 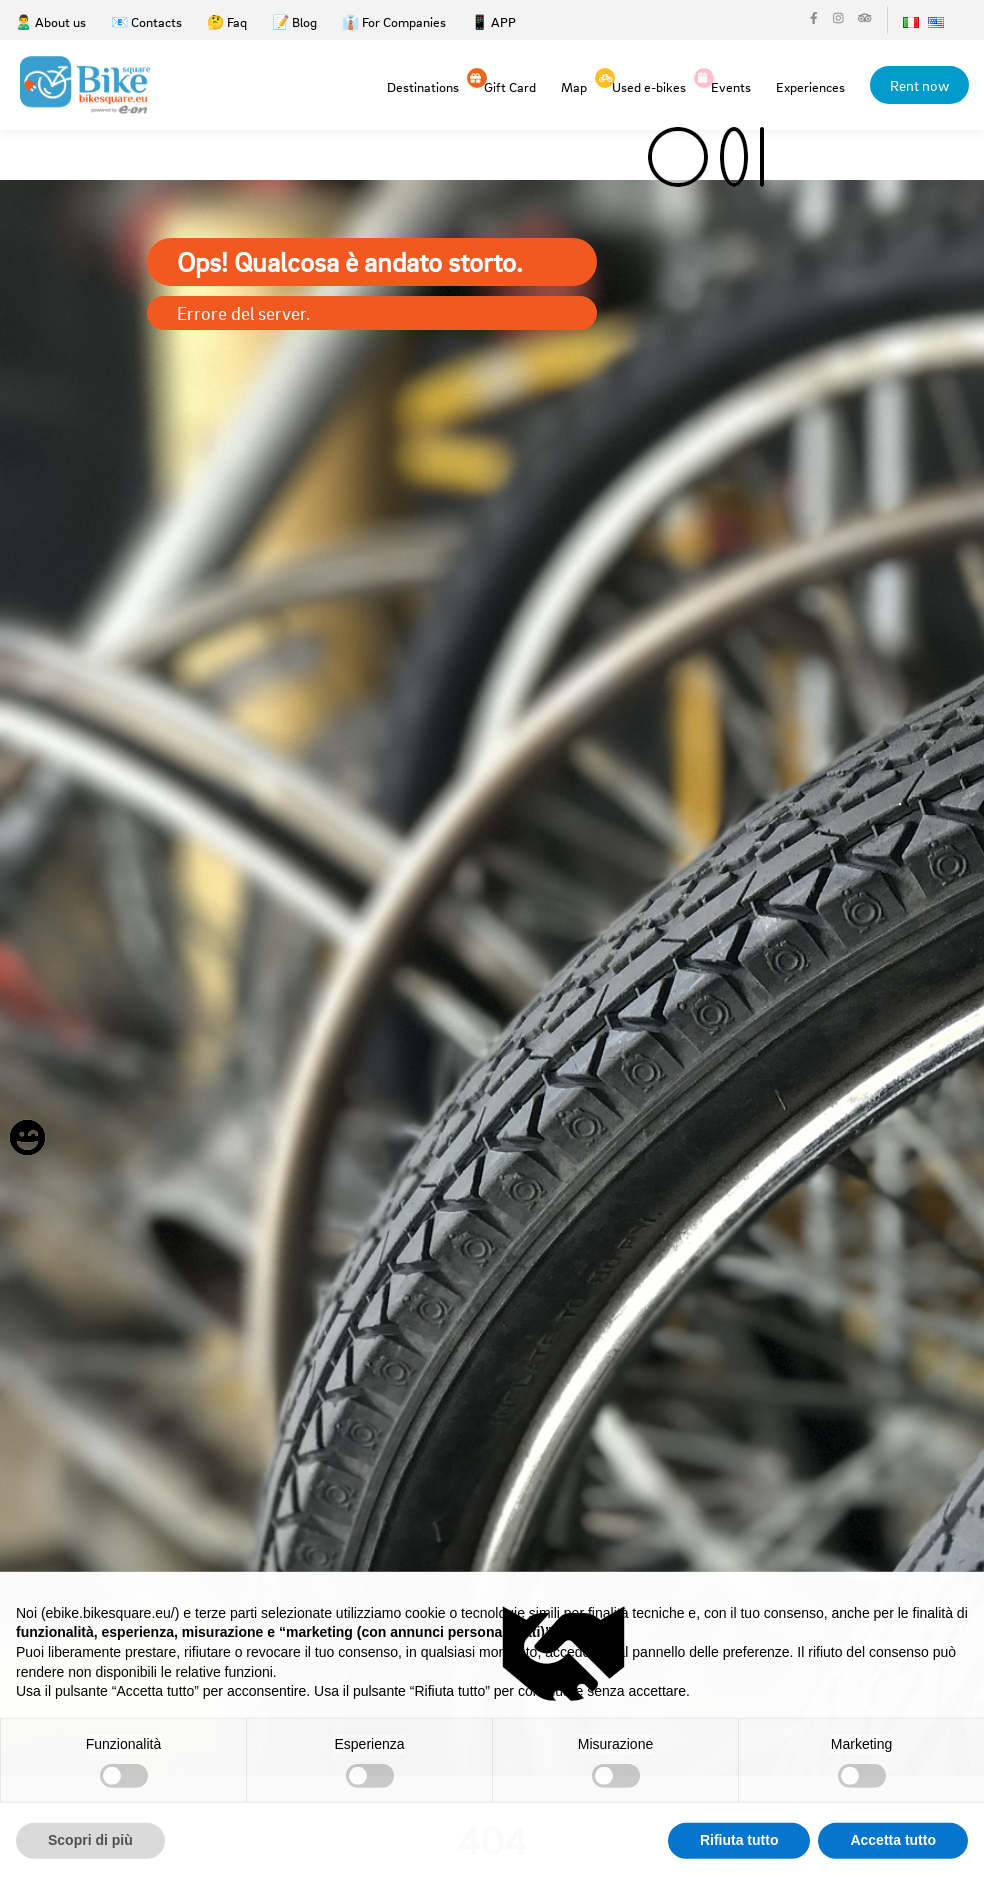 What do you see at coordinates (563, 1653) in the screenshot?
I see `initiate a partnership or collaboration` at bounding box center [563, 1653].